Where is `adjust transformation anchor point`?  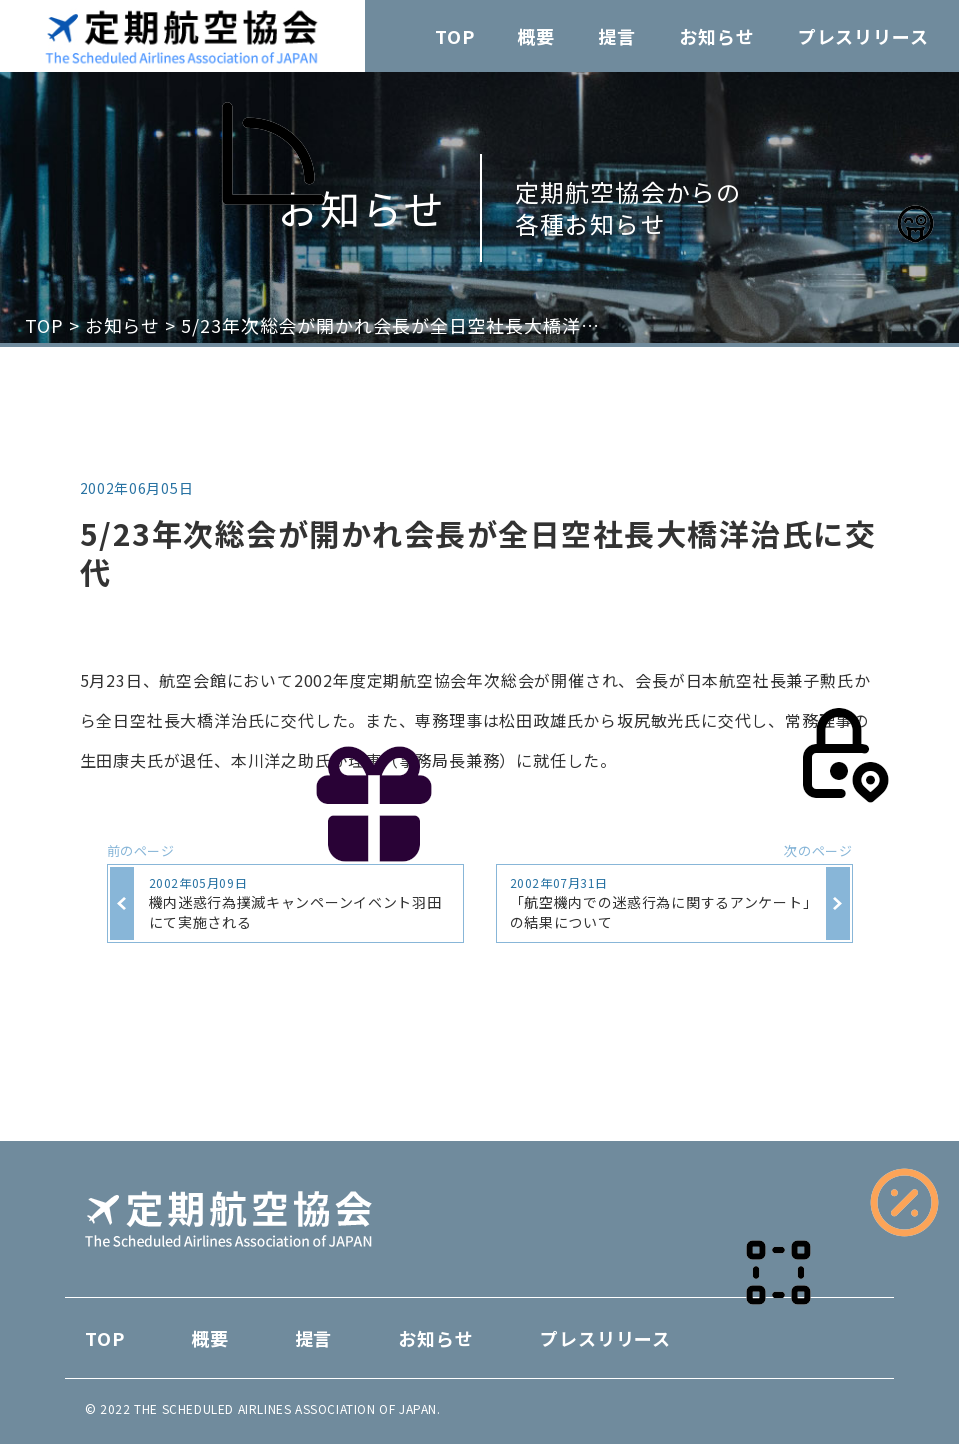 adjust transformation anchor point is located at coordinates (778, 1272).